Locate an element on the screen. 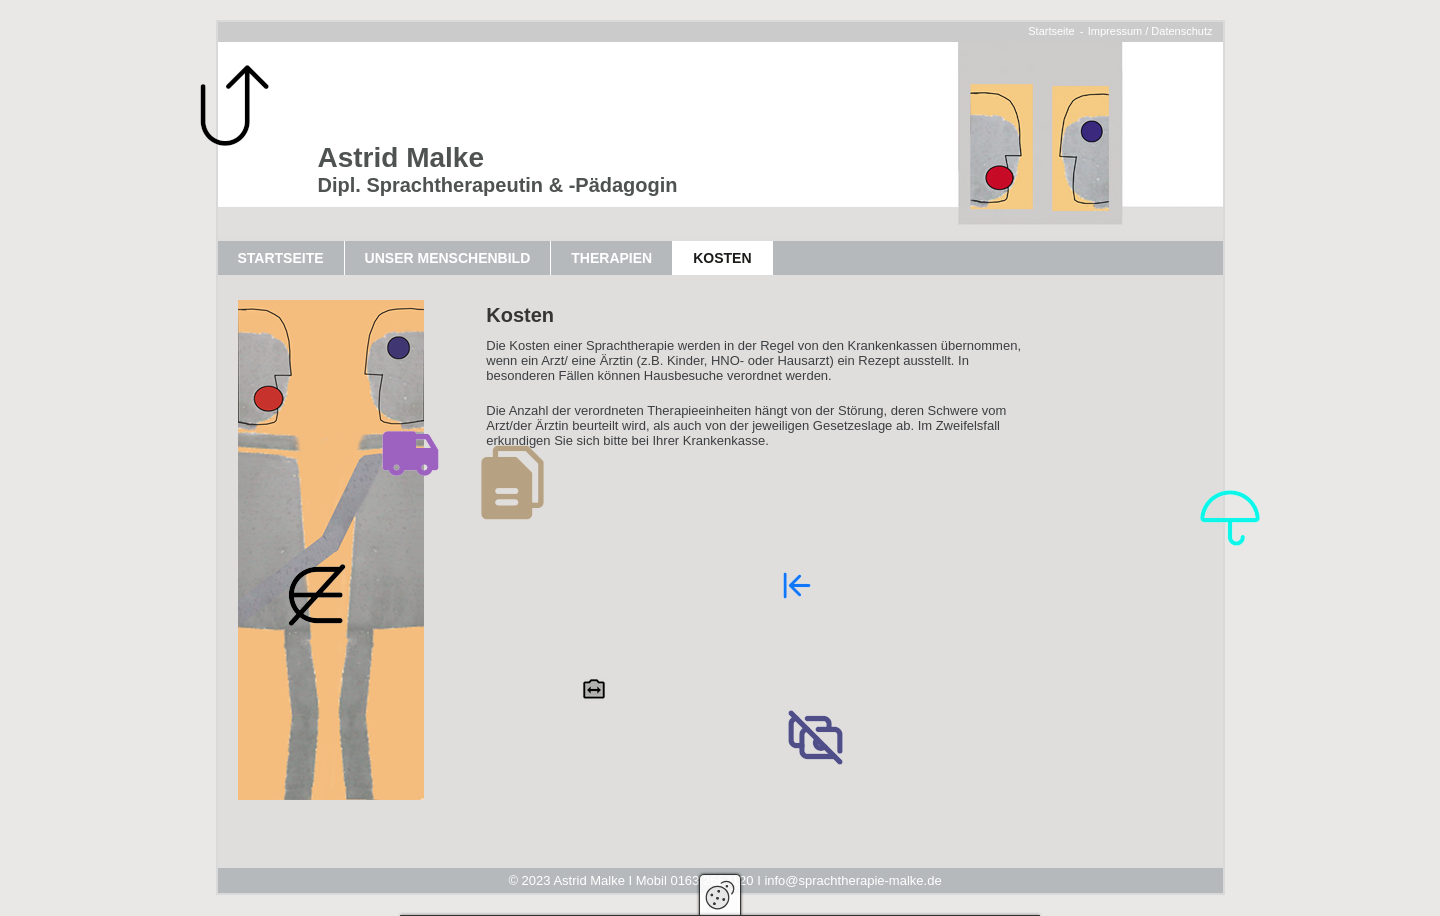 The image size is (1440, 916). switch between front and rear camera is located at coordinates (594, 690).